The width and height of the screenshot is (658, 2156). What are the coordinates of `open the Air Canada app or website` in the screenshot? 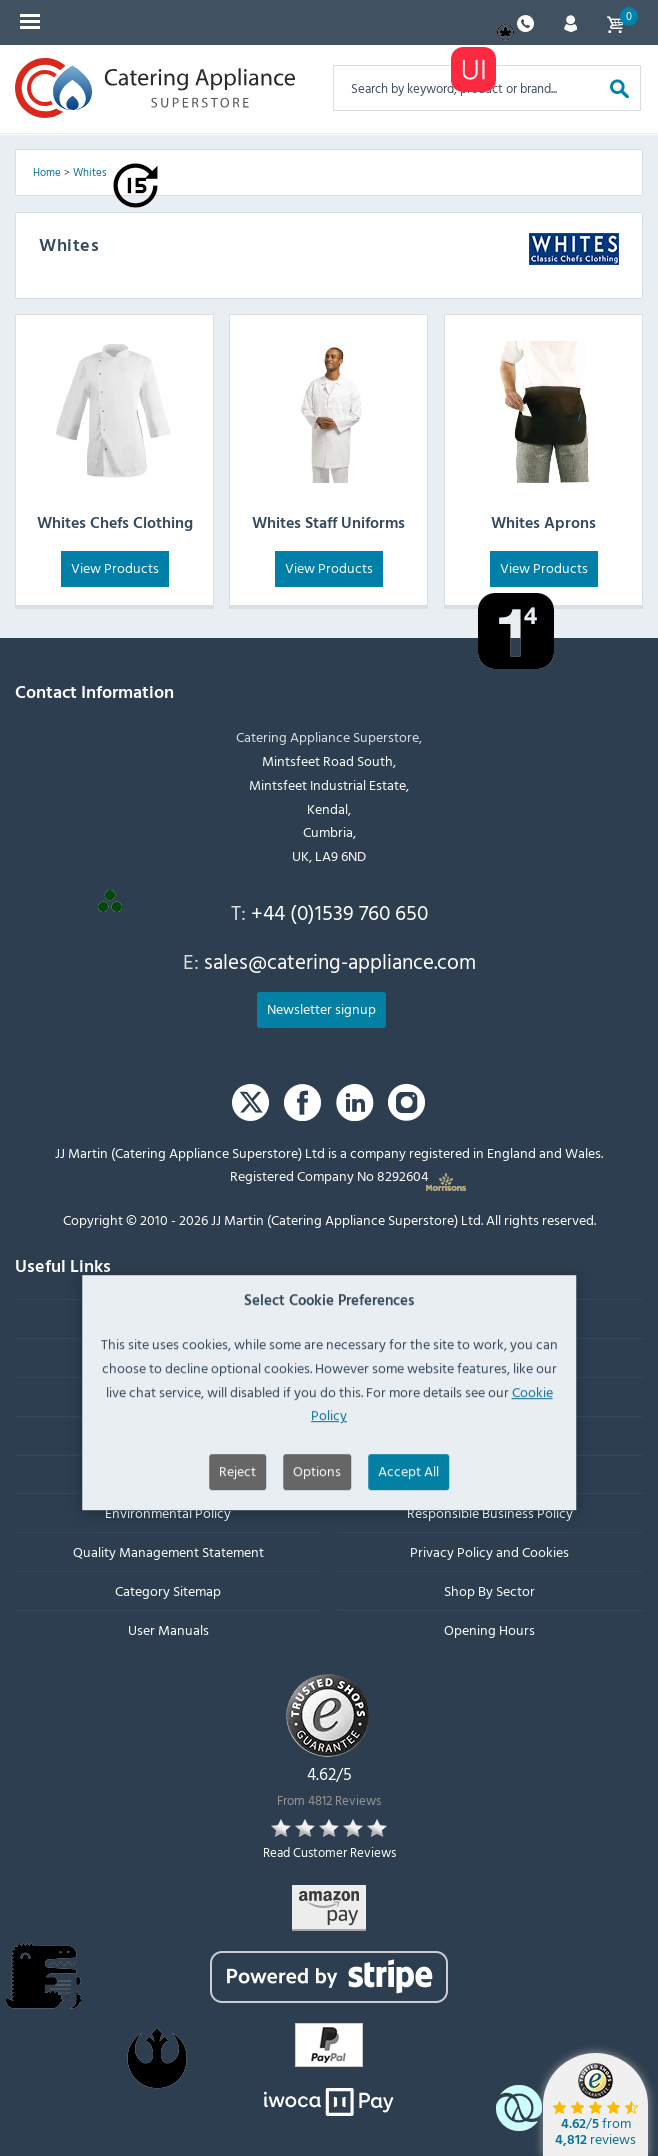 It's located at (505, 32).